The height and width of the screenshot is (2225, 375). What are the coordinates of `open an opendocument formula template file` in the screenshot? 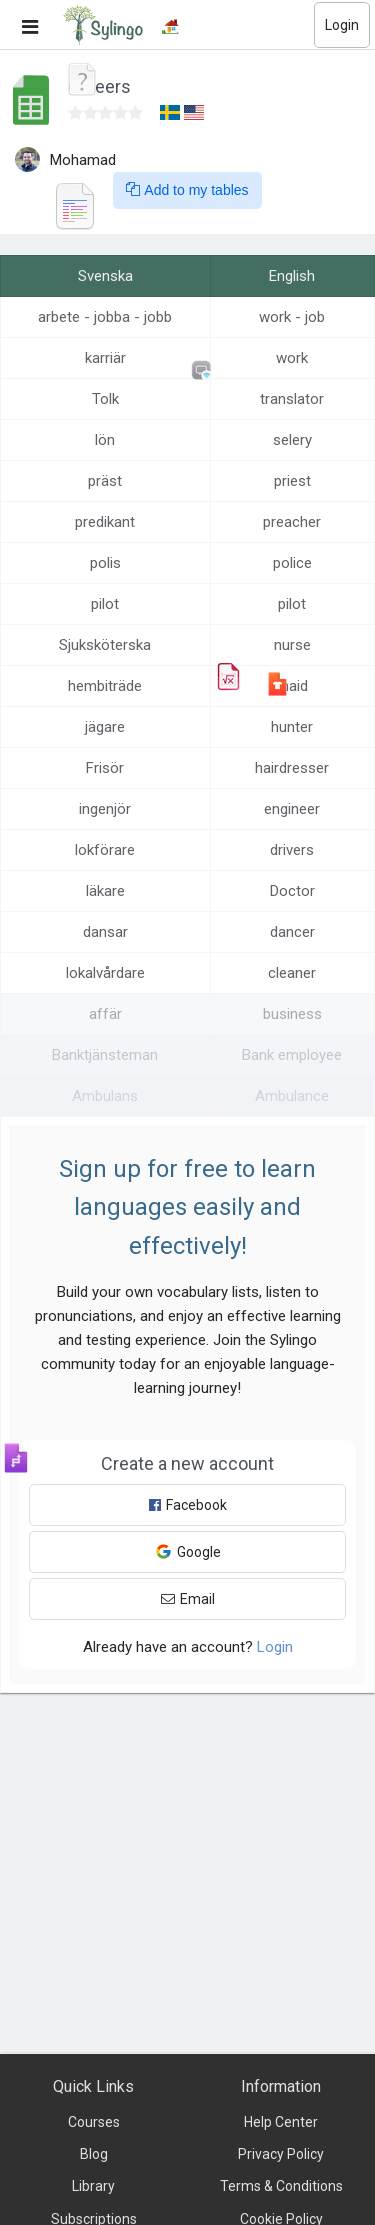 It's located at (228, 676).